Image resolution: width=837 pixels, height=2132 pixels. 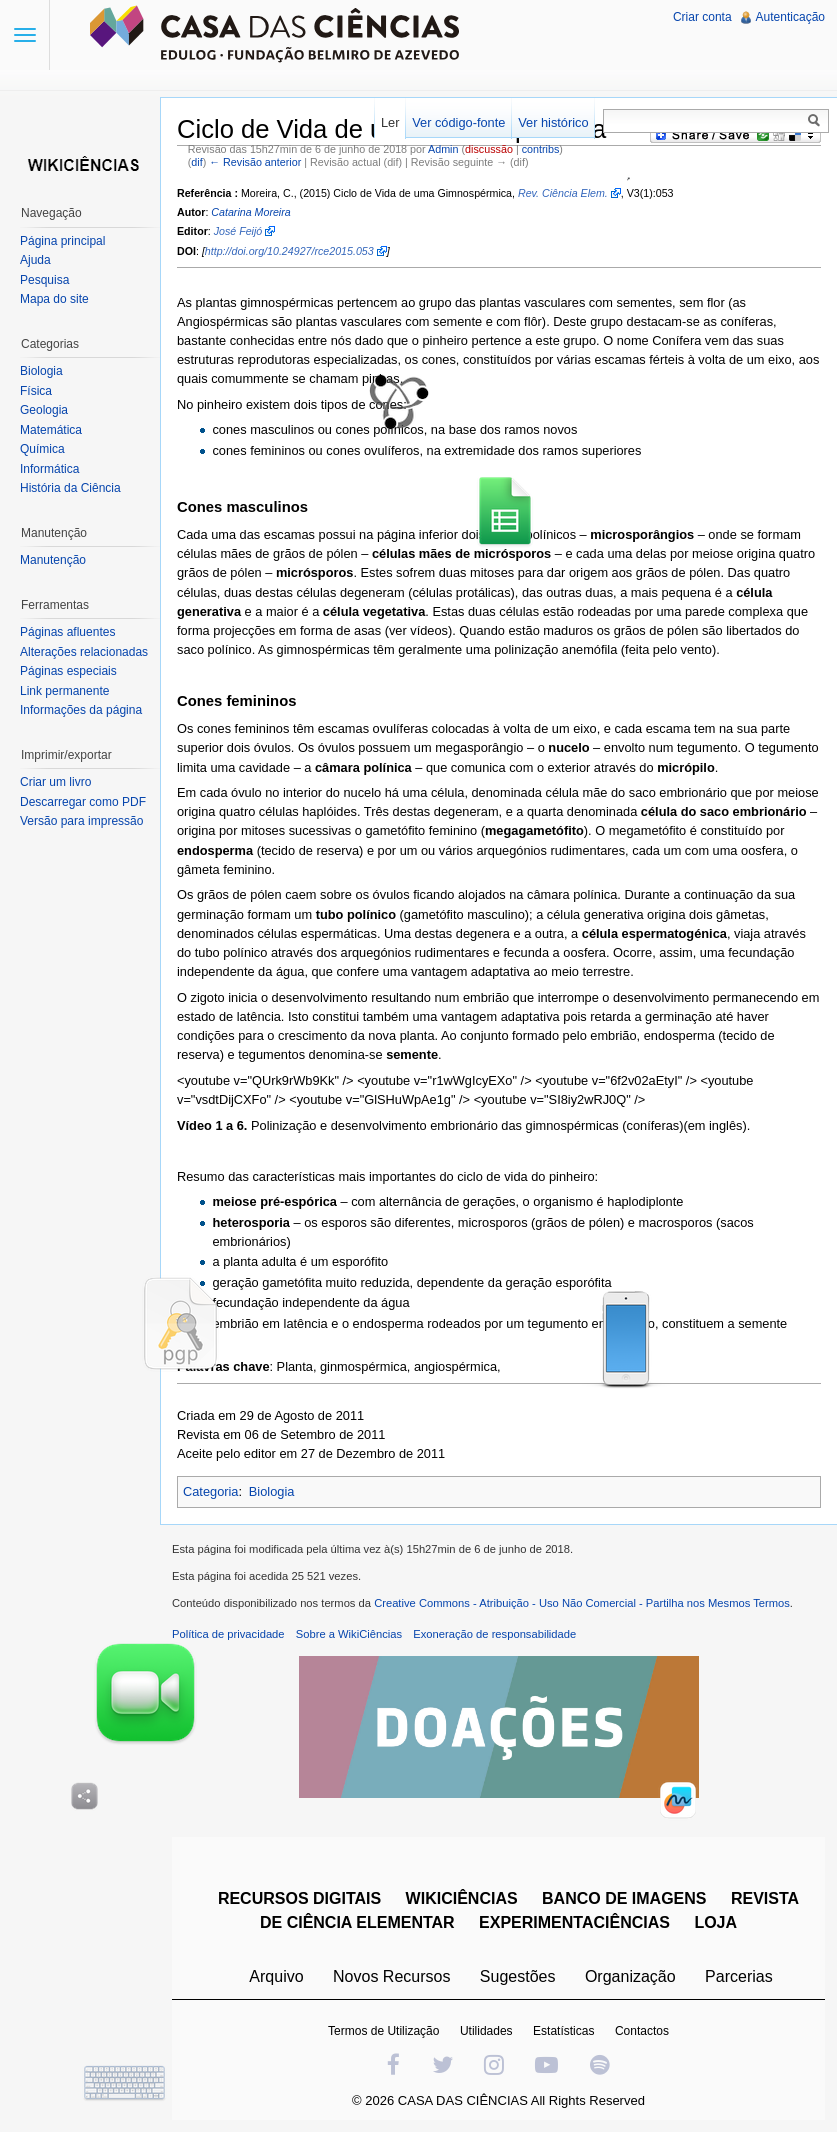 I want to click on a PGP encryption key file, so click(x=180, y=1323).